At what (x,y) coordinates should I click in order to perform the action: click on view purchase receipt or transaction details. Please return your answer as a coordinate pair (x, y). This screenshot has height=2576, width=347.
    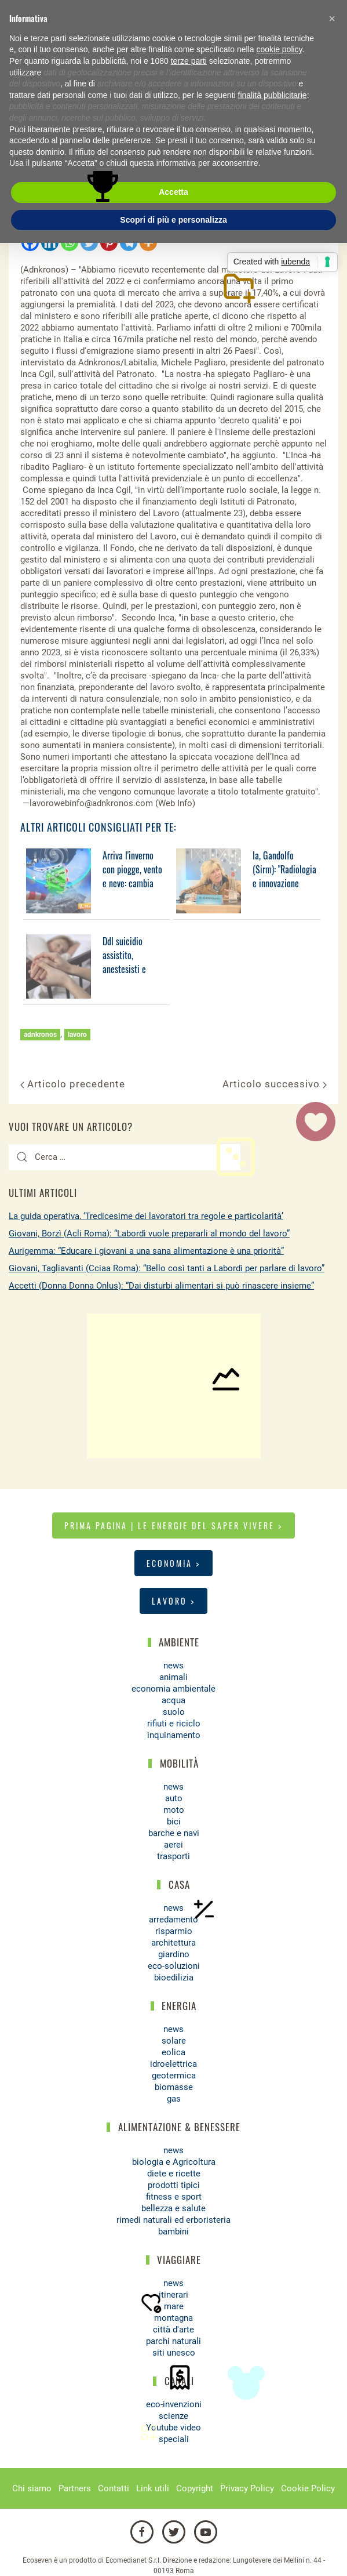
    Looking at the image, I should click on (180, 2377).